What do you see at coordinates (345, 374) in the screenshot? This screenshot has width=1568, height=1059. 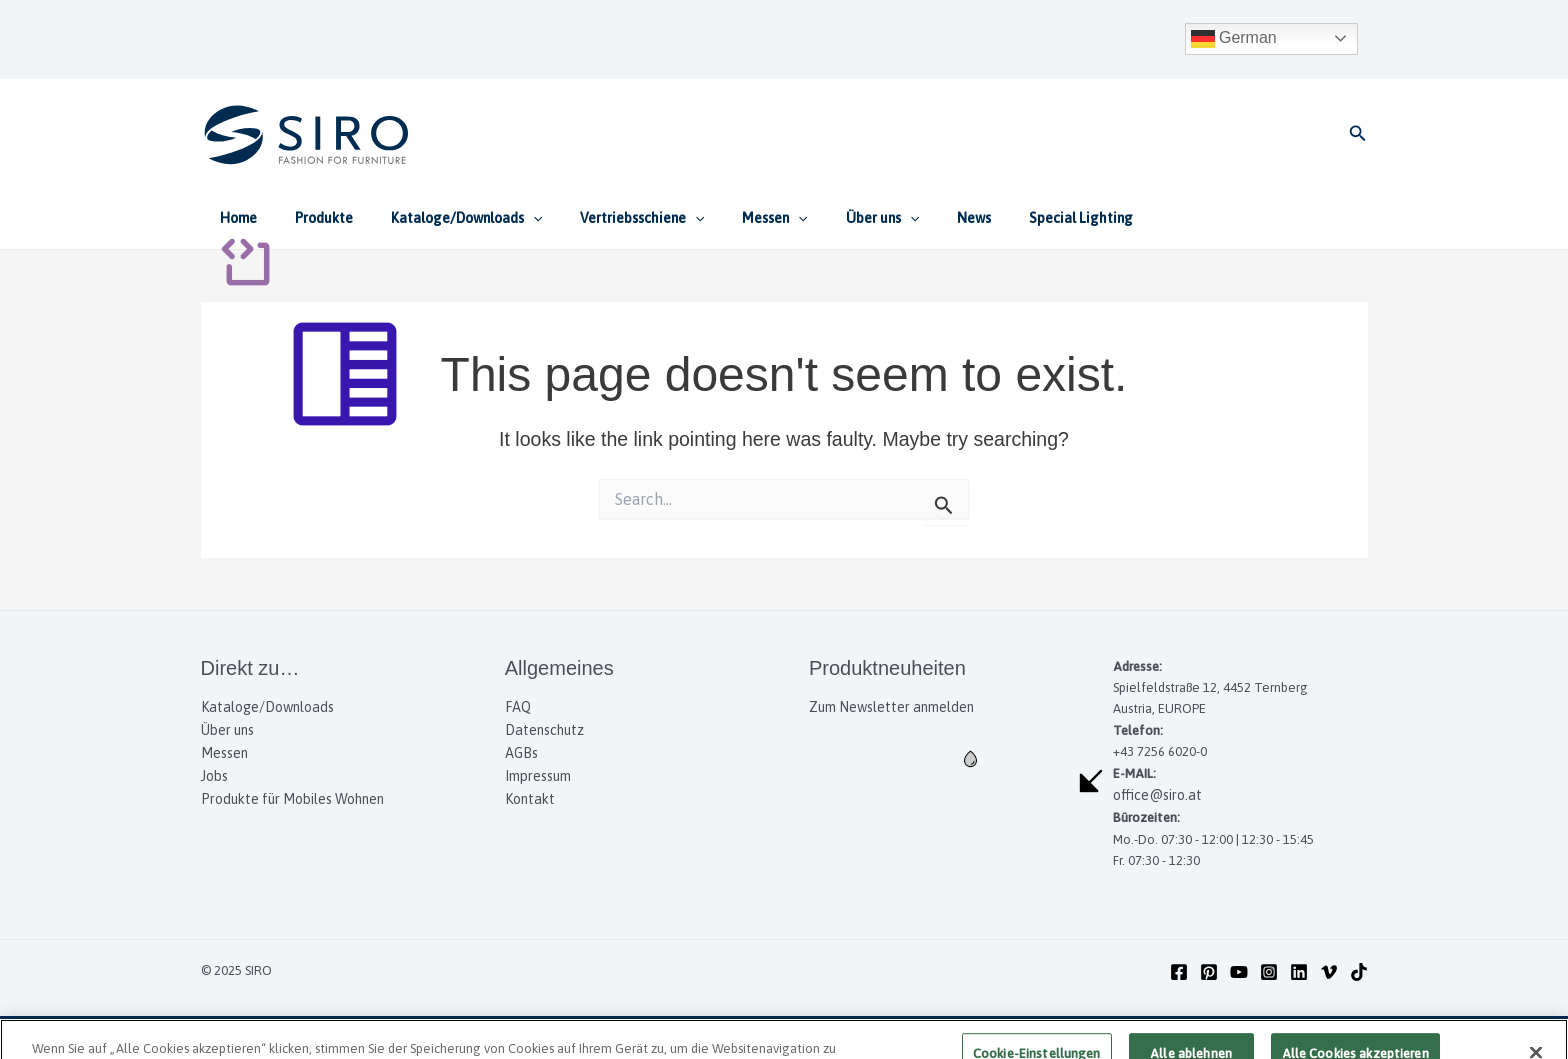 I see `toggle between split-screen or half-view mode` at bounding box center [345, 374].